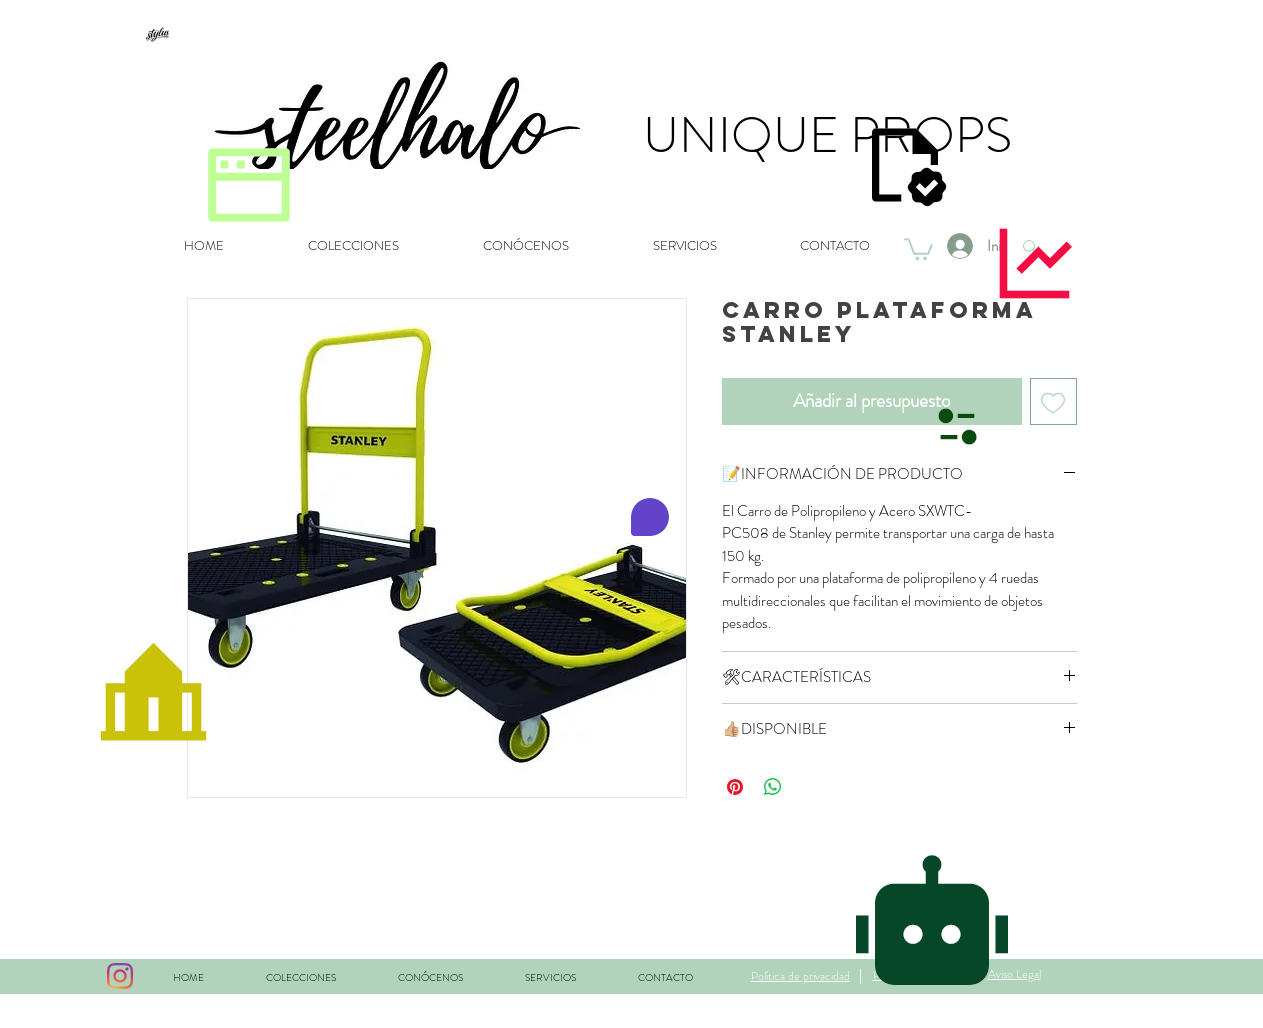 The height and width of the screenshot is (1028, 1263). I want to click on stylus CSS preprocessor logo, so click(157, 34).